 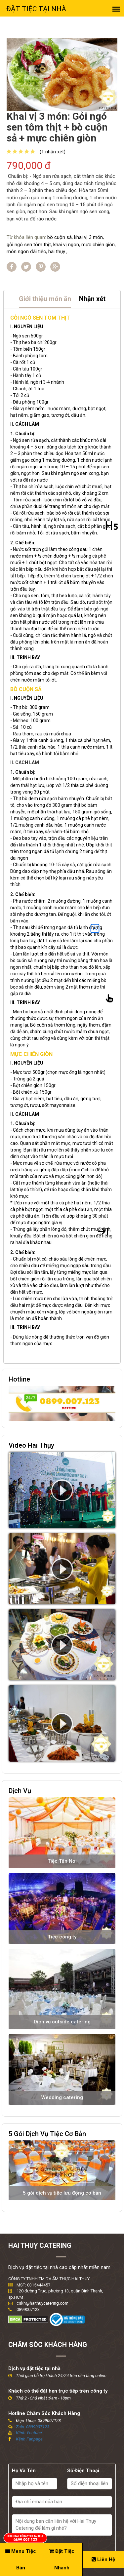 What do you see at coordinates (109, 998) in the screenshot?
I see `tap or click to select` at bounding box center [109, 998].